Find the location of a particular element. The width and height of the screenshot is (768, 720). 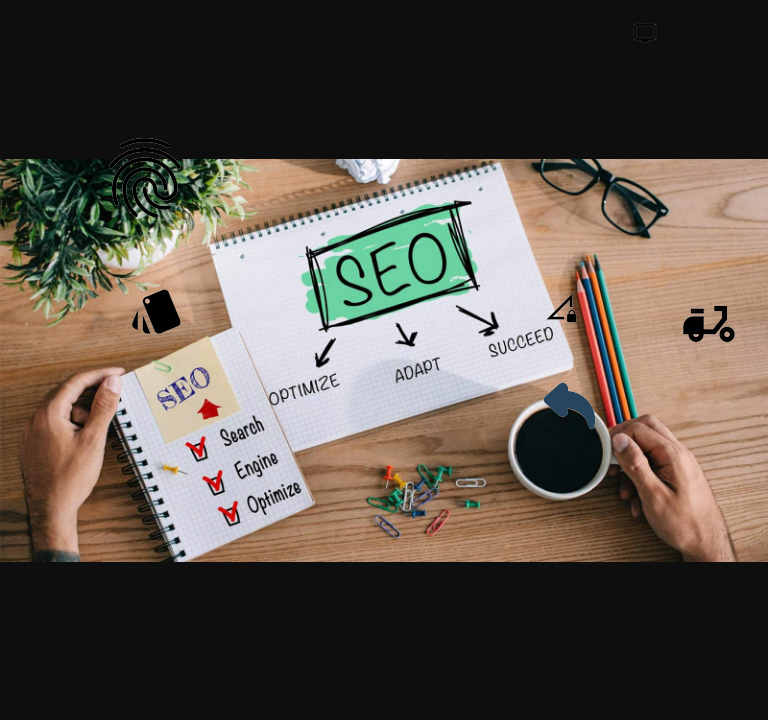

apply or change visual styles is located at coordinates (157, 311).